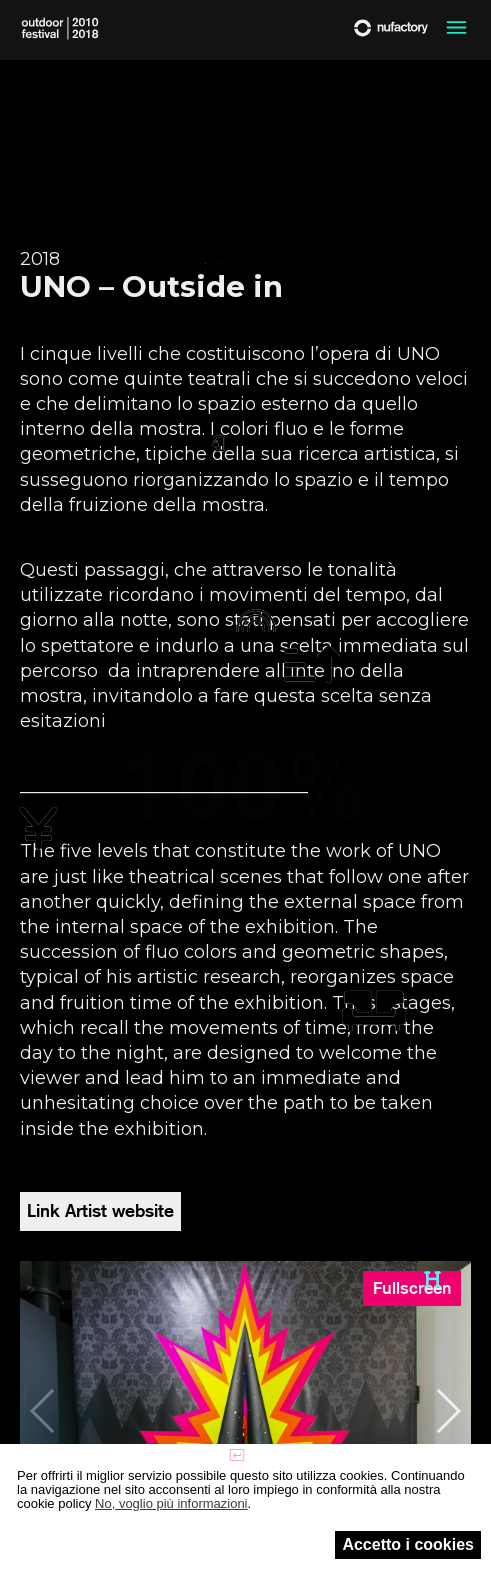  I want to click on enable device lock for linked phones, so click(218, 443).